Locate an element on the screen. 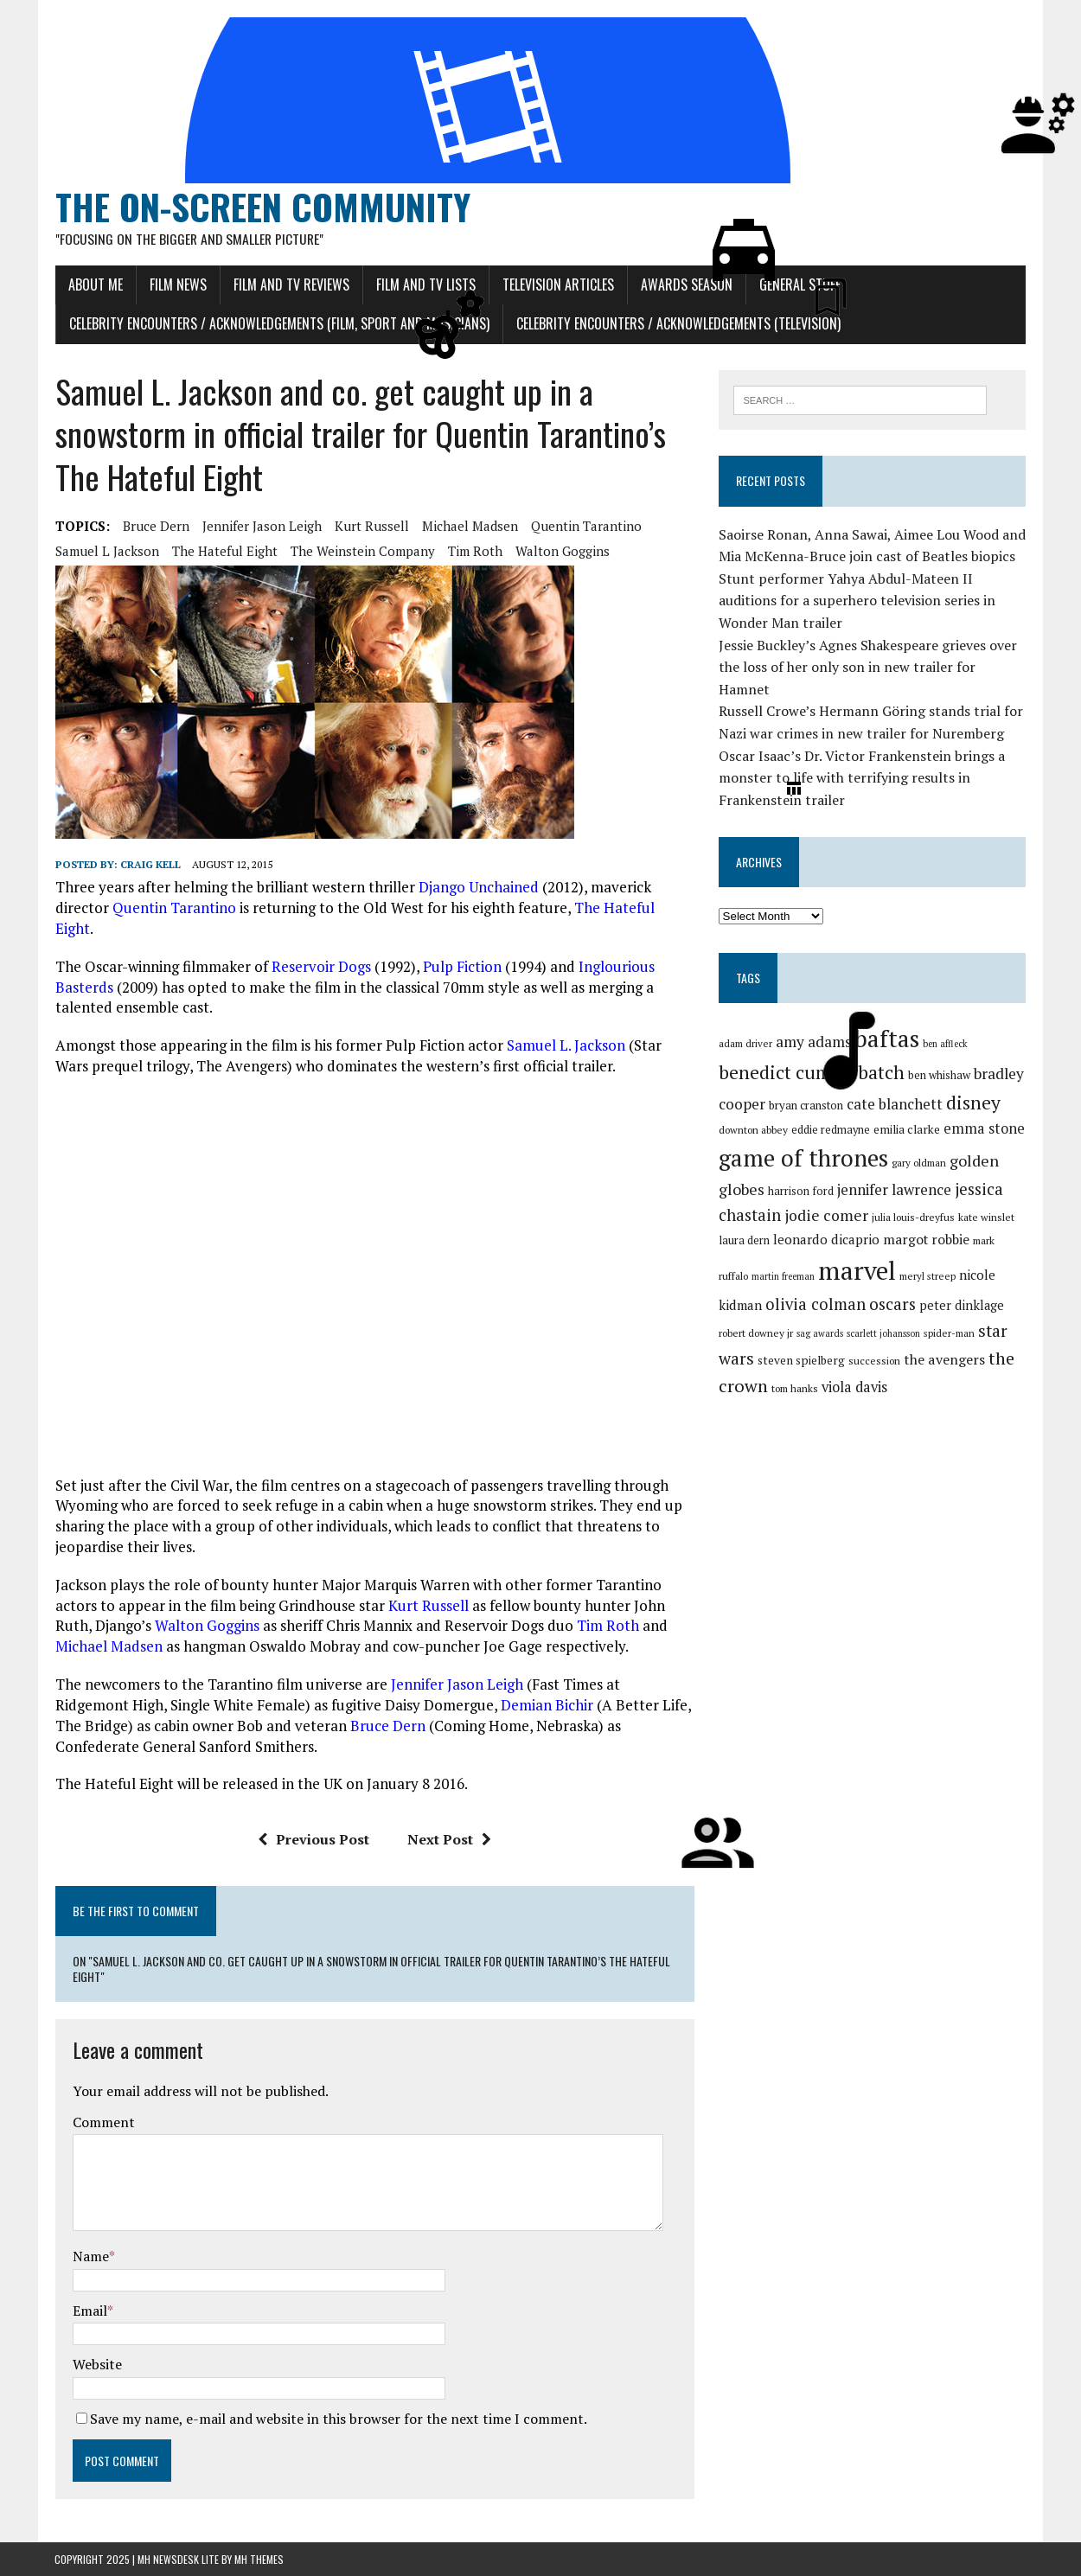 The width and height of the screenshot is (1081, 2576). view all saved bookmarks is located at coordinates (830, 297).